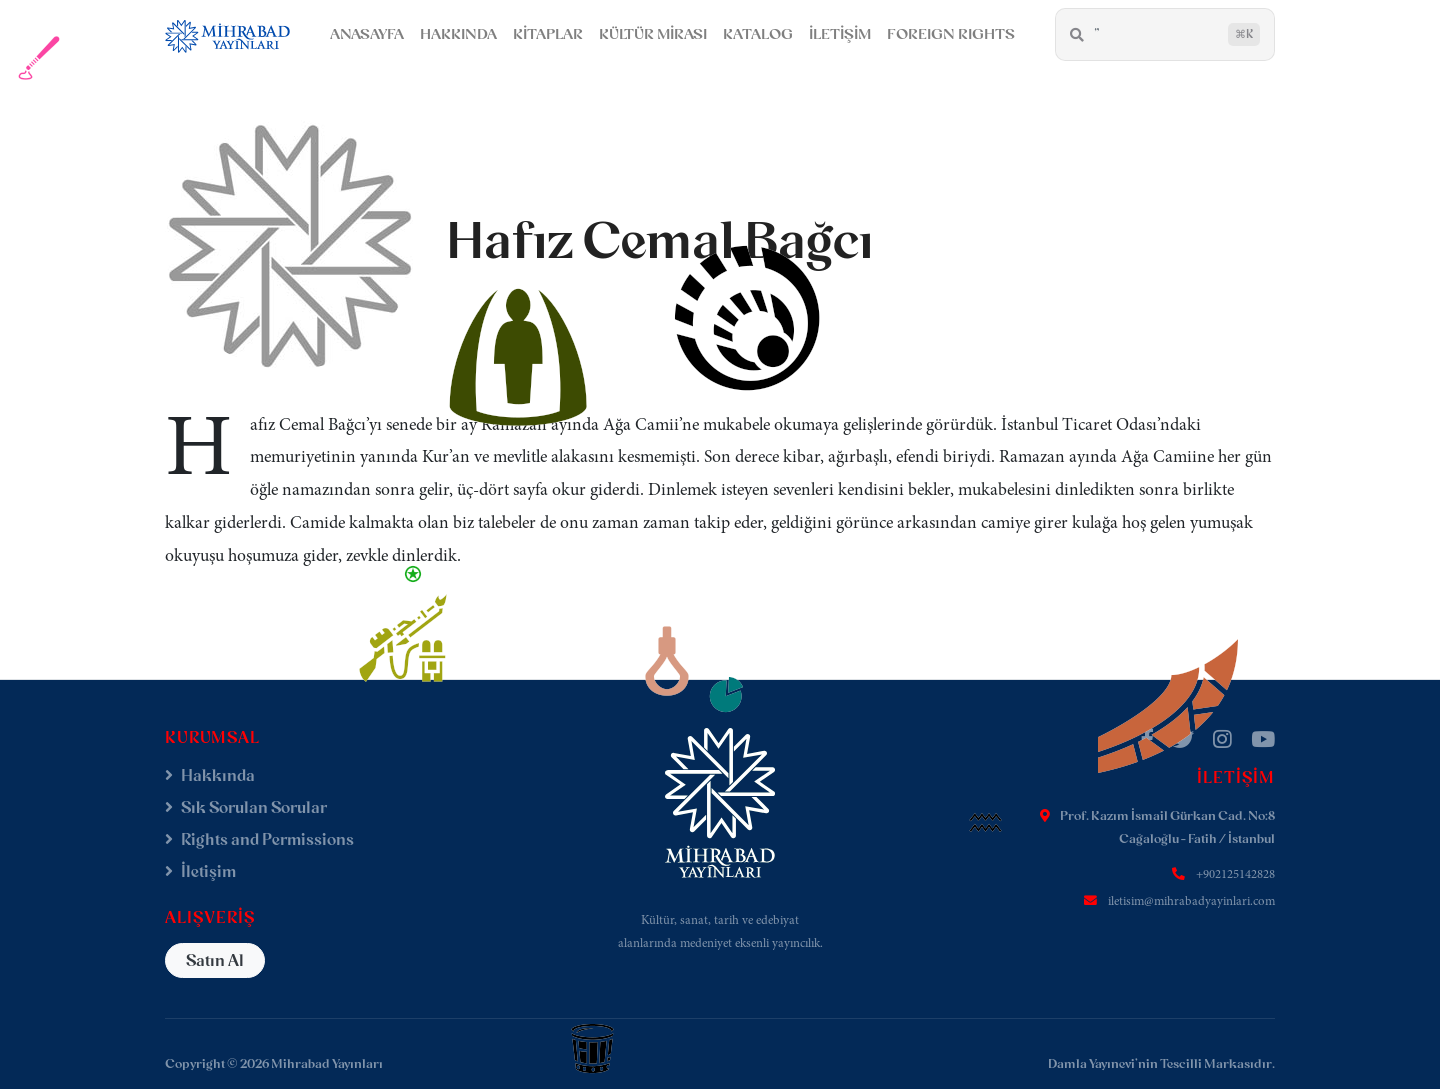 Image resolution: width=1440 pixels, height=1089 pixels. I want to click on indicates allied or friendly faction status, so click(413, 574).